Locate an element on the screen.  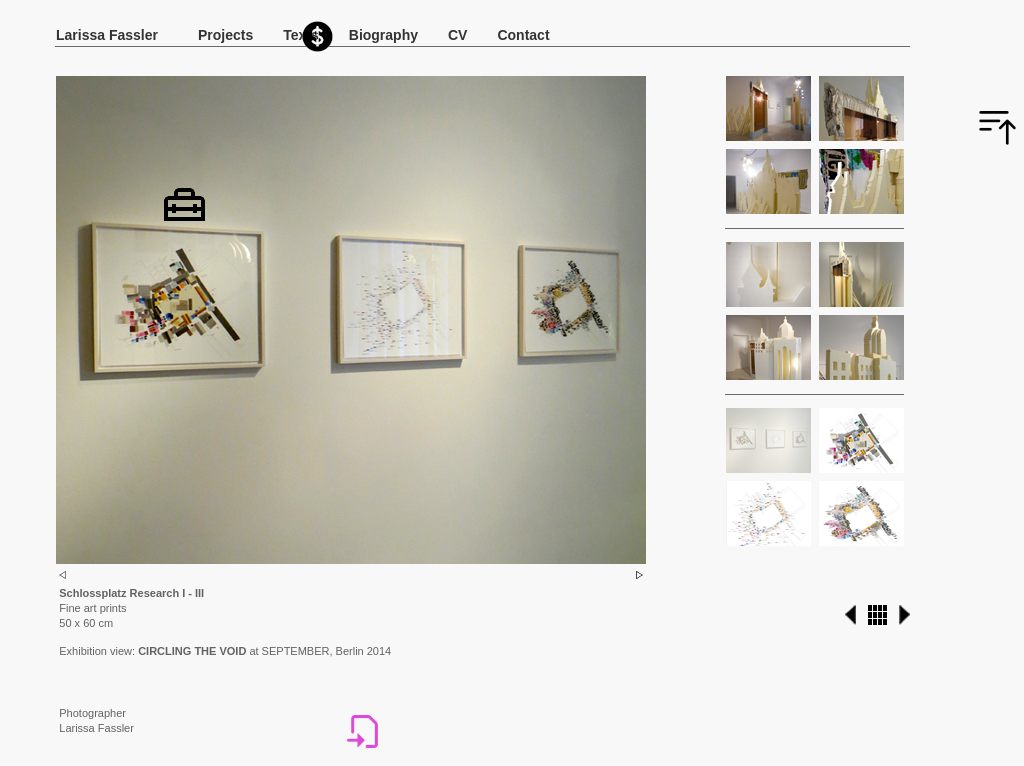
sort list in ascending order is located at coordinates (997, 126).